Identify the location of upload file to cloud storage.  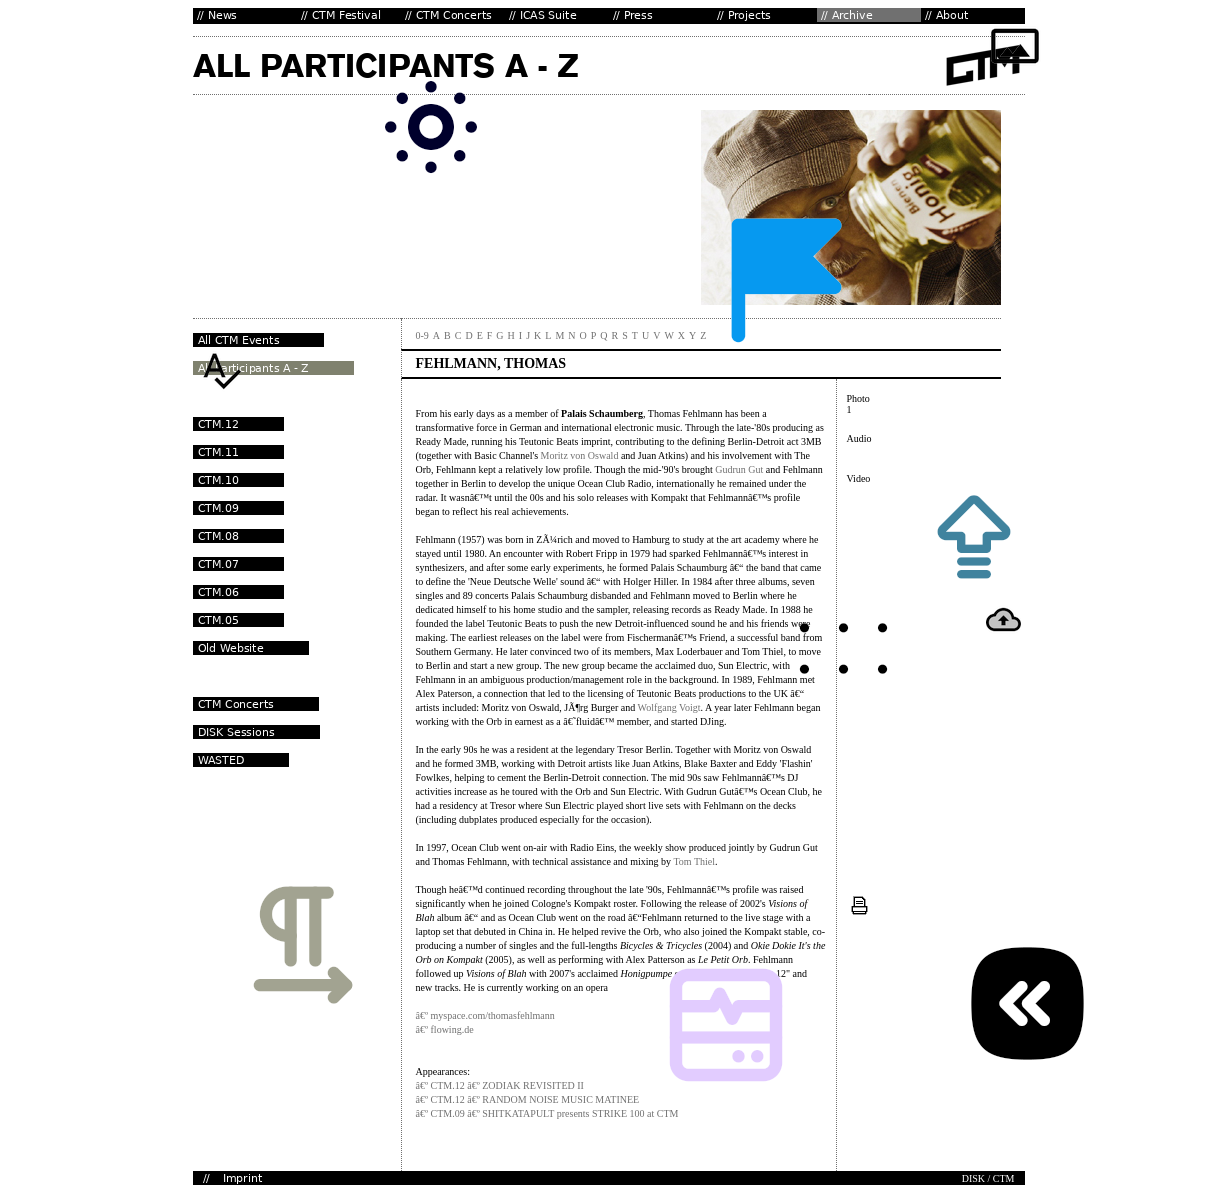
(1003, 619).